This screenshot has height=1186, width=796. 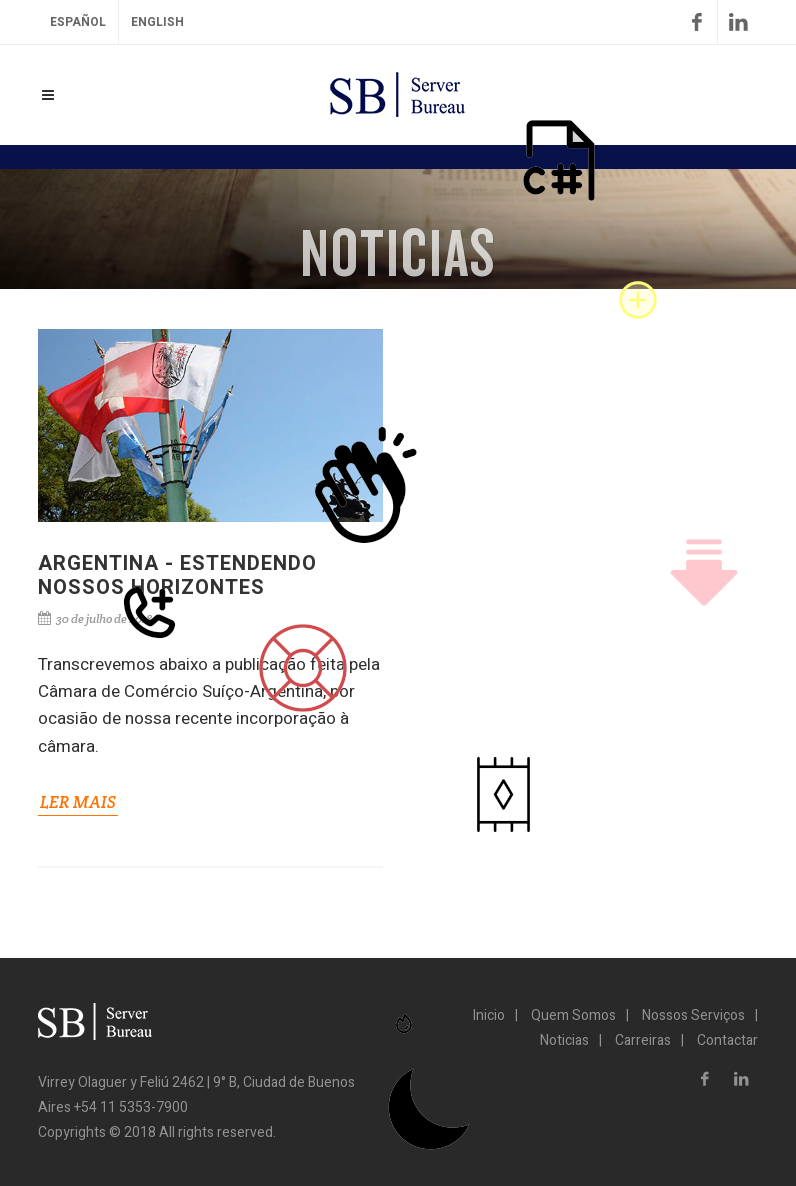 I want to click on applaud or react positively to content, so click(x=364, y=485).